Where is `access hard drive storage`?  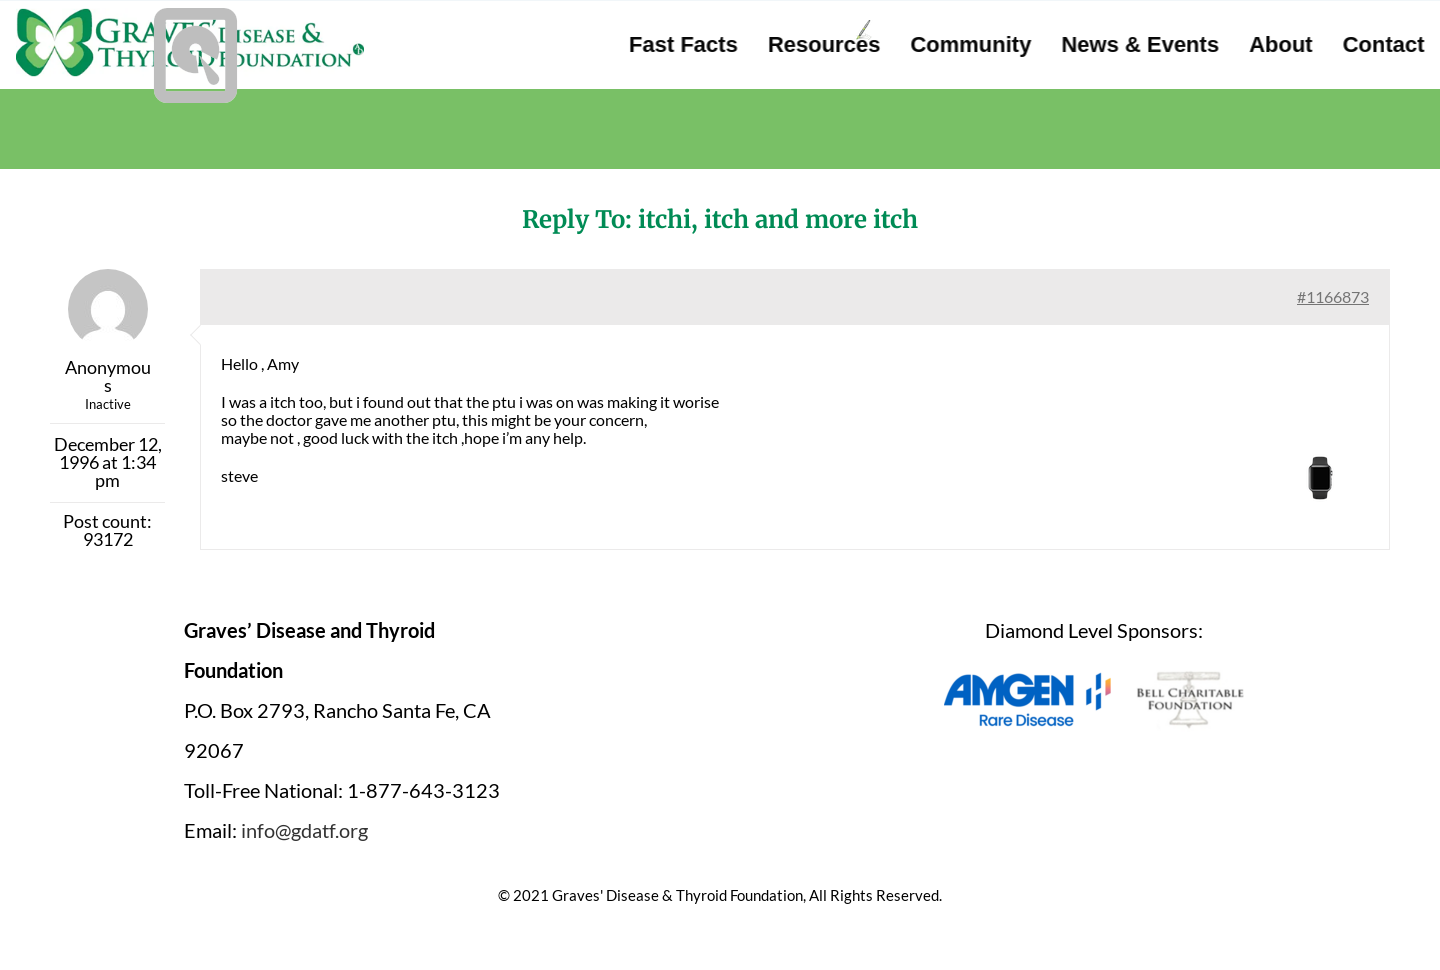 access hard drive storage is located at coordinates (195, 55).